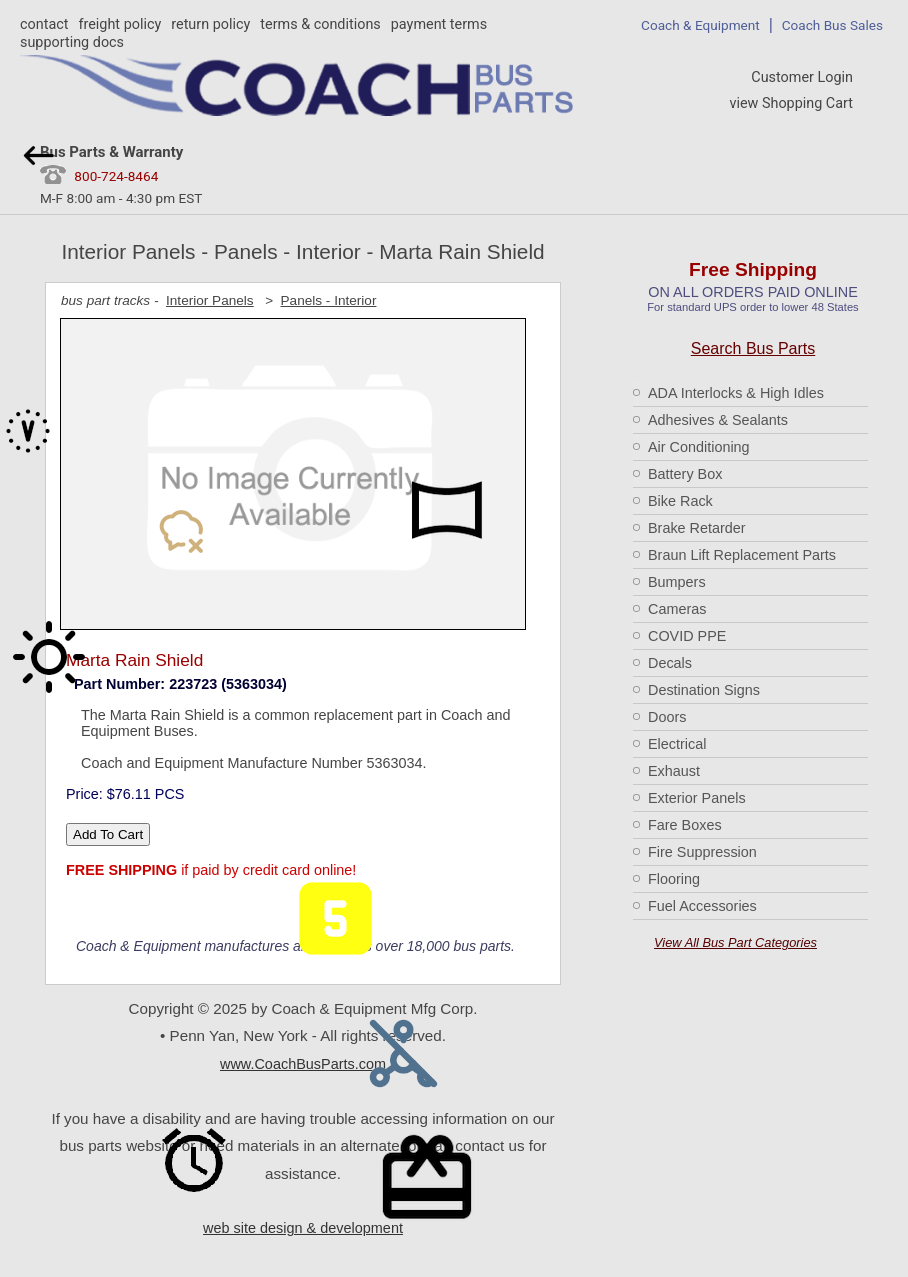  I want to click on indicates a verified or validation status in progress, so click(28, 431).